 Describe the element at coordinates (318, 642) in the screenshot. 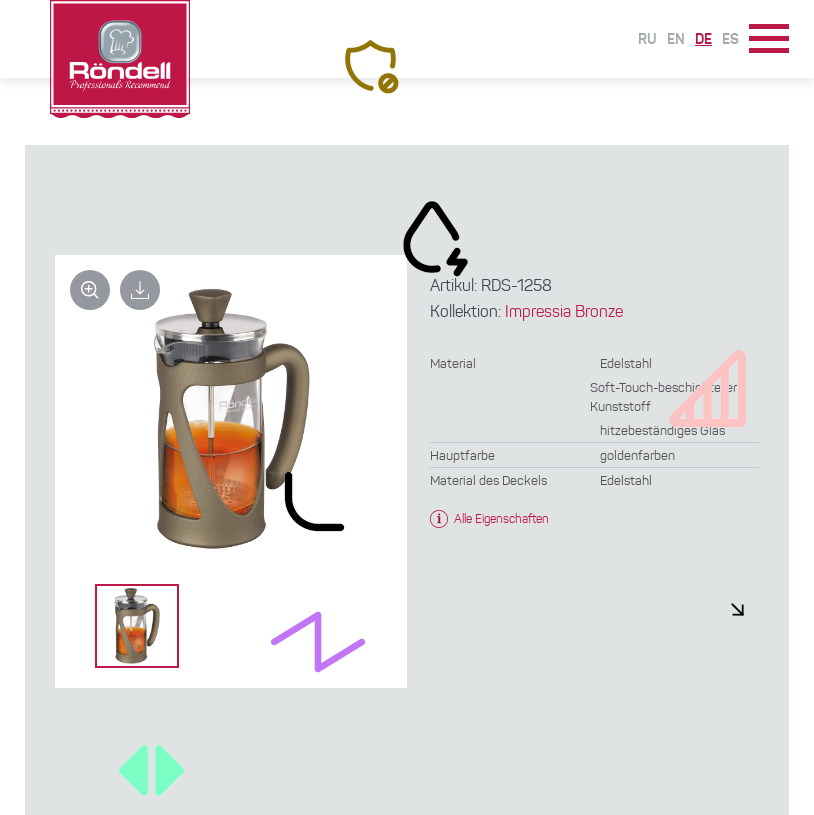

I see `select sawtooth waveform for audio synthesis` at that location.